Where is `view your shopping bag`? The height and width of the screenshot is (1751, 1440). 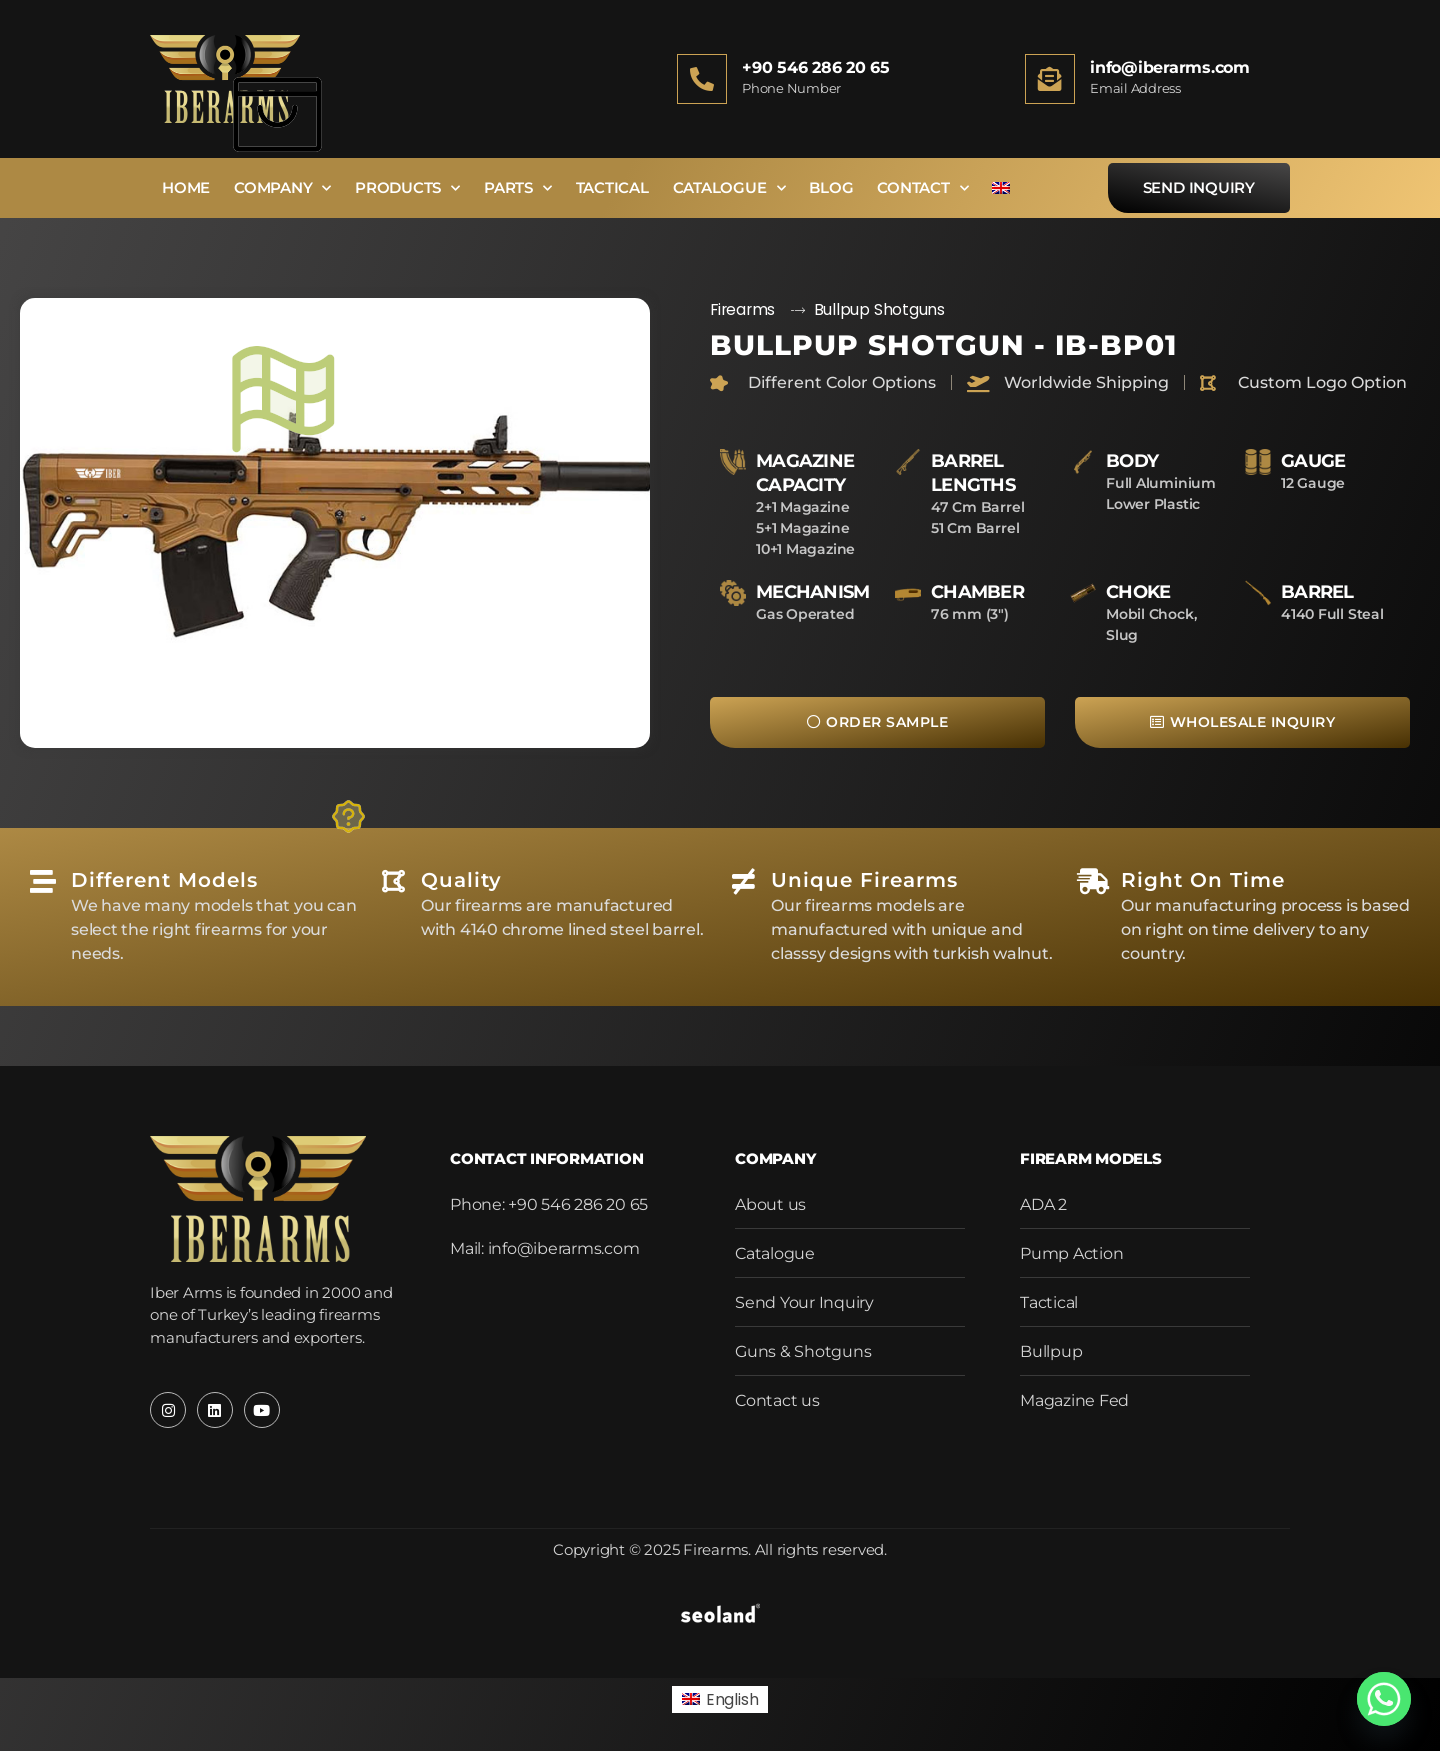
view your shopping bag is located at coordinates (277, 114).